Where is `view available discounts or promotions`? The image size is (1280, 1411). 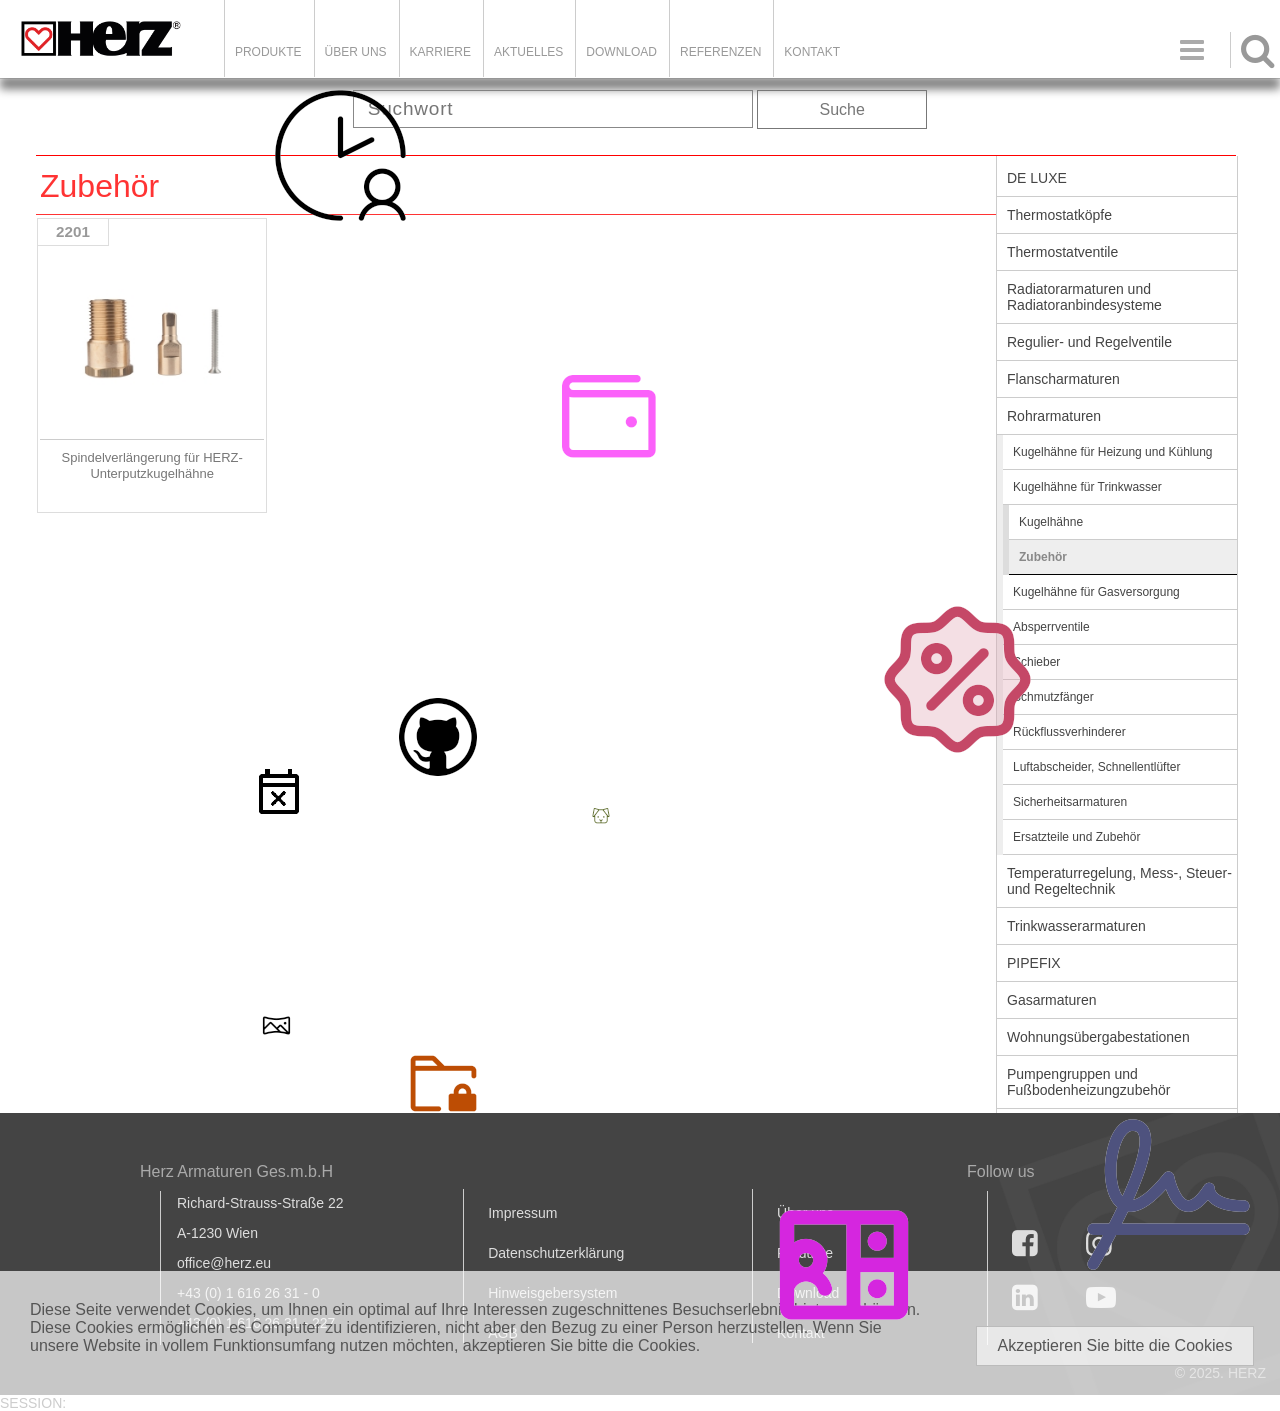
view available discounts or promotions is located at coordinates (957, 679).